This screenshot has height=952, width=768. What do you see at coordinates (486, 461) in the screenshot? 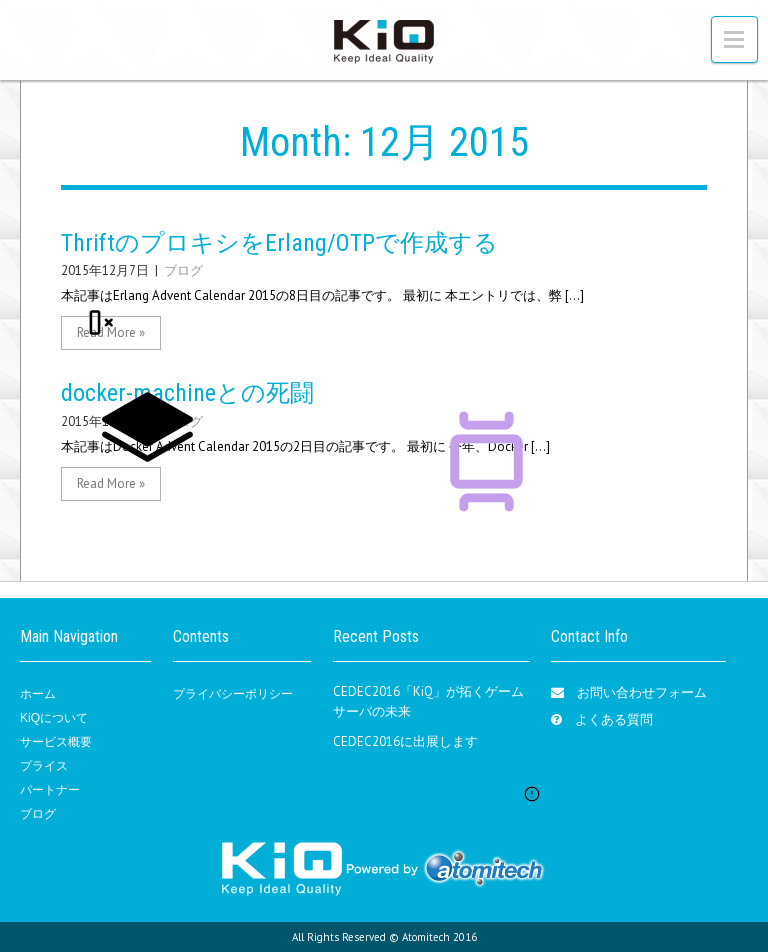
I see `scroll through a vertical carousel` at bounding box center [486, 461].